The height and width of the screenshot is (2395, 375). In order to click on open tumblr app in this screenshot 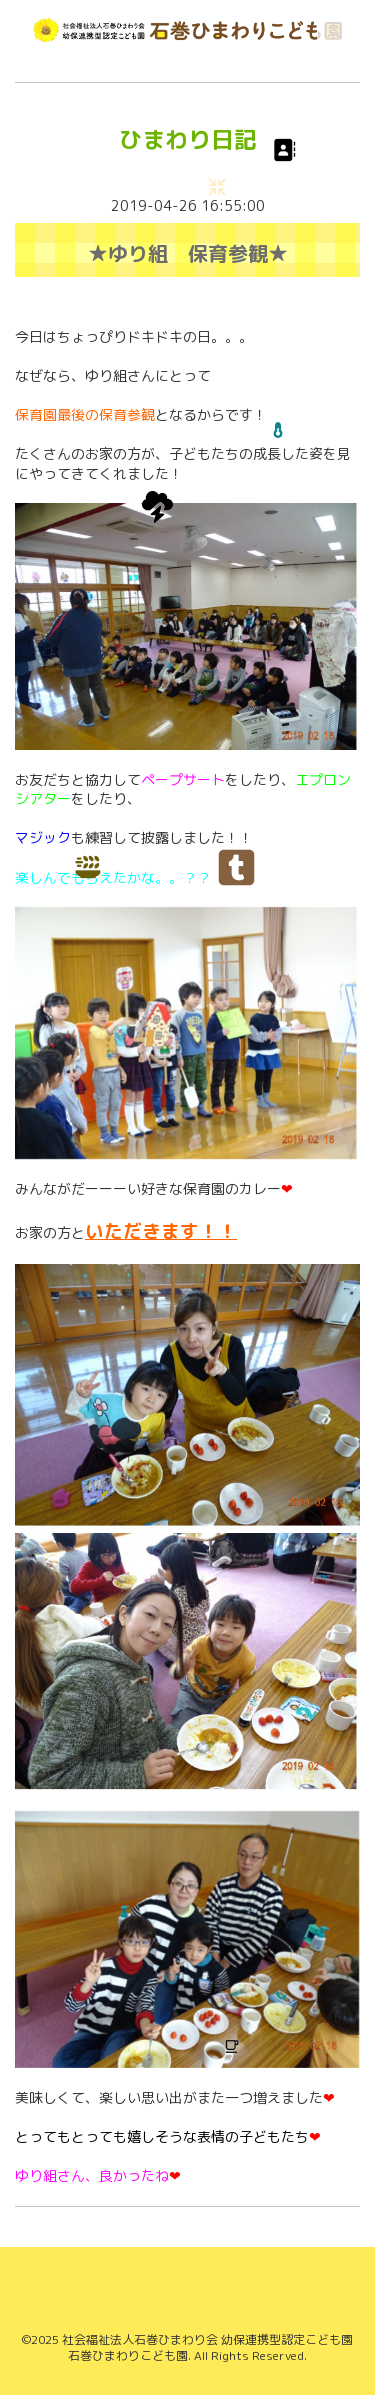, I will do `click(236, 867)`.